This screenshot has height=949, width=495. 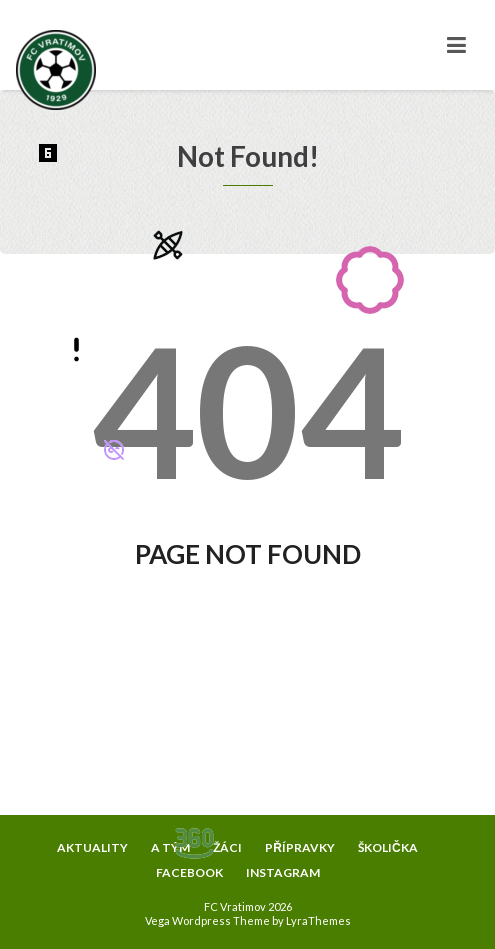 What do you see at coordinates (194, 843) in the screenshot?
I see `view 360-degree panoramic content` at bounding box center [194, 843].